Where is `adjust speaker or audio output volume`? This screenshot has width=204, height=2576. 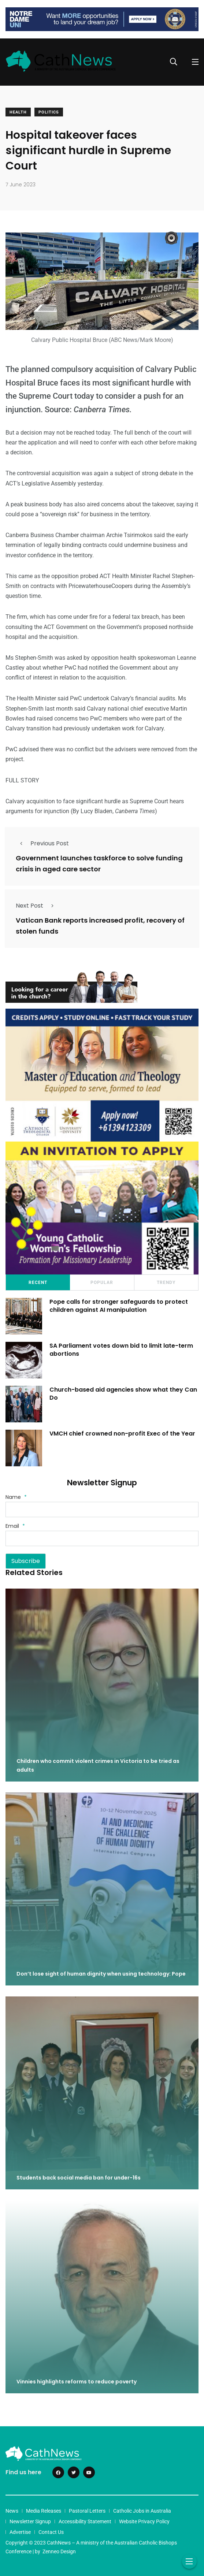
adjust speaker or audio output volume is located at coordinates (171, 238).